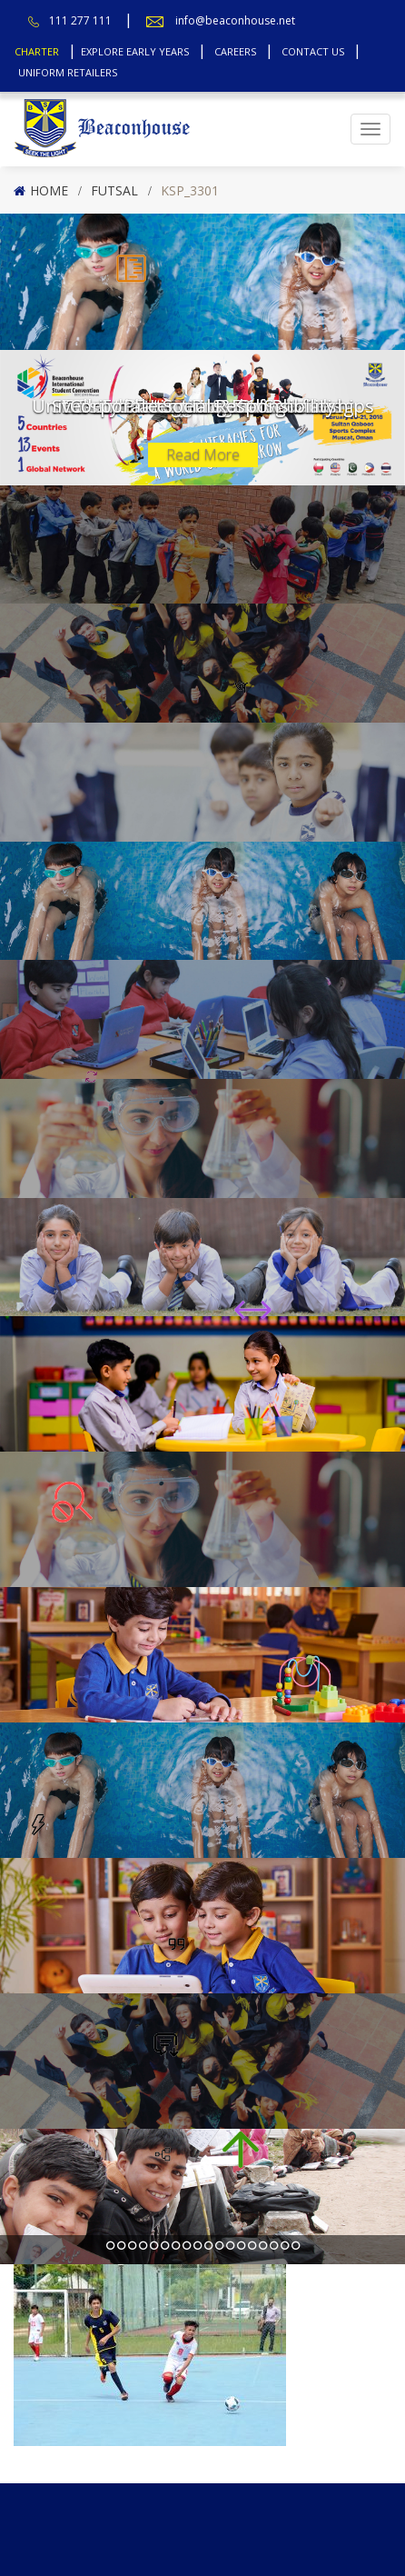  Describe the element at coordinates (74, 1501) in the screenshot. I see `stop or cancel the current search` at that location.